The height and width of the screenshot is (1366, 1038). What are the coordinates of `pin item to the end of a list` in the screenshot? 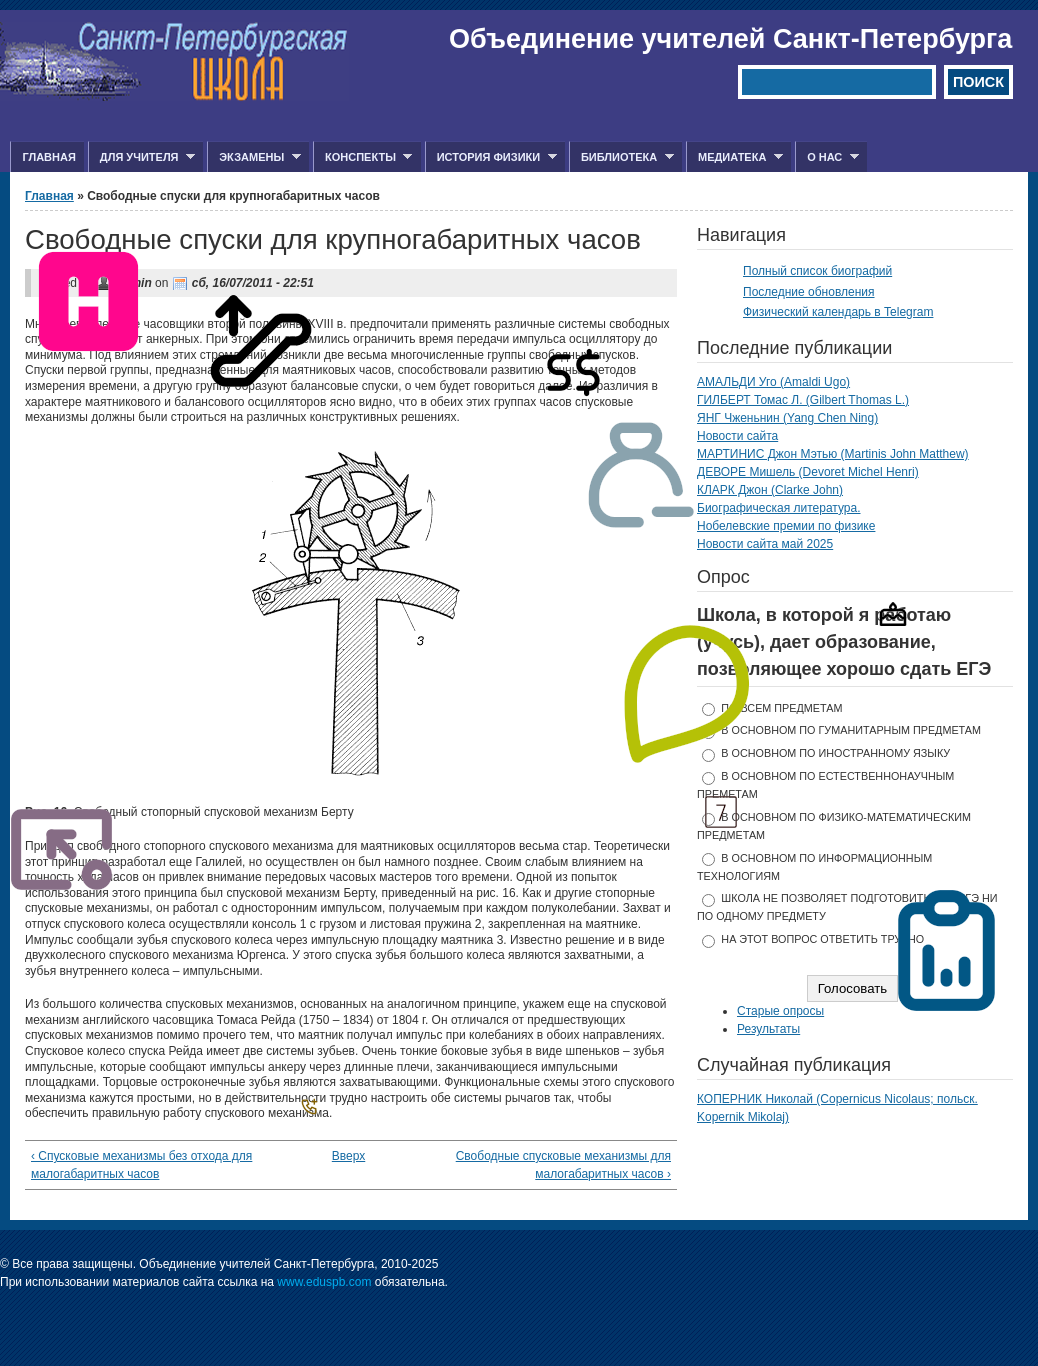 It's located at (61, 849).